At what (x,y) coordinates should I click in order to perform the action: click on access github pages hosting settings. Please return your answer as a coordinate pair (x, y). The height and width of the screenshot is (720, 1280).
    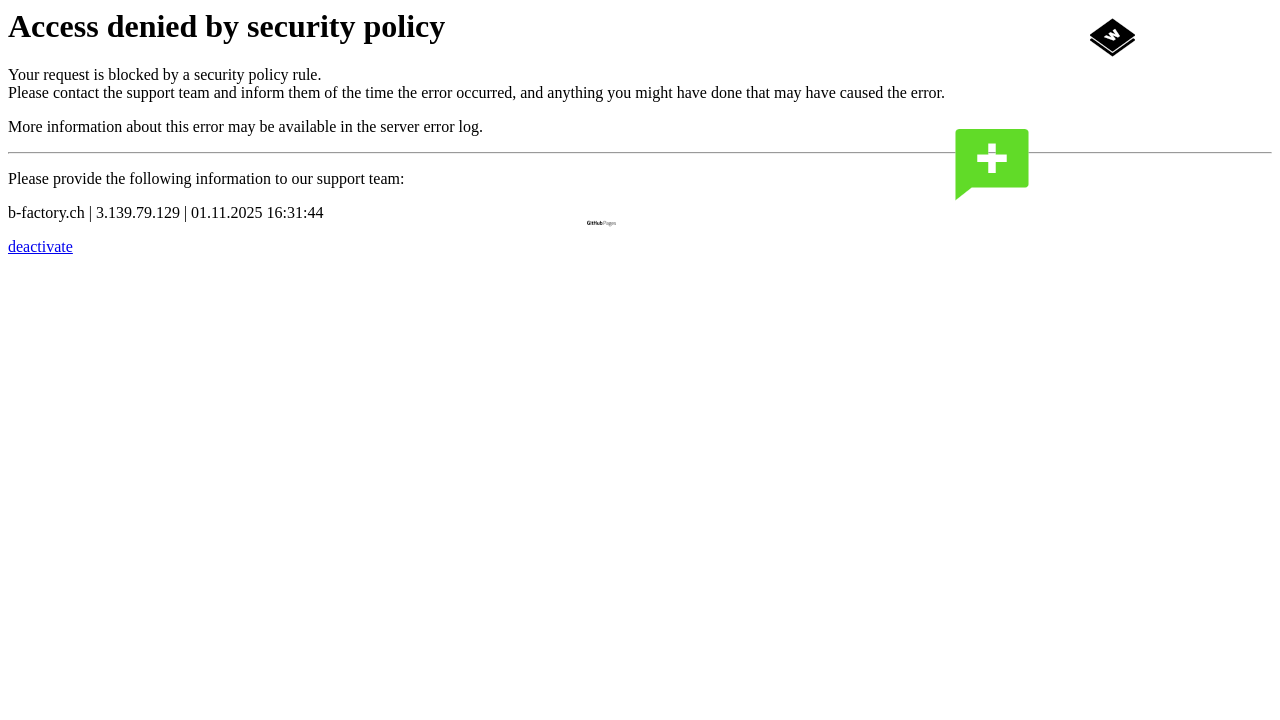
    Looking at the image, I should click on (601, 223).